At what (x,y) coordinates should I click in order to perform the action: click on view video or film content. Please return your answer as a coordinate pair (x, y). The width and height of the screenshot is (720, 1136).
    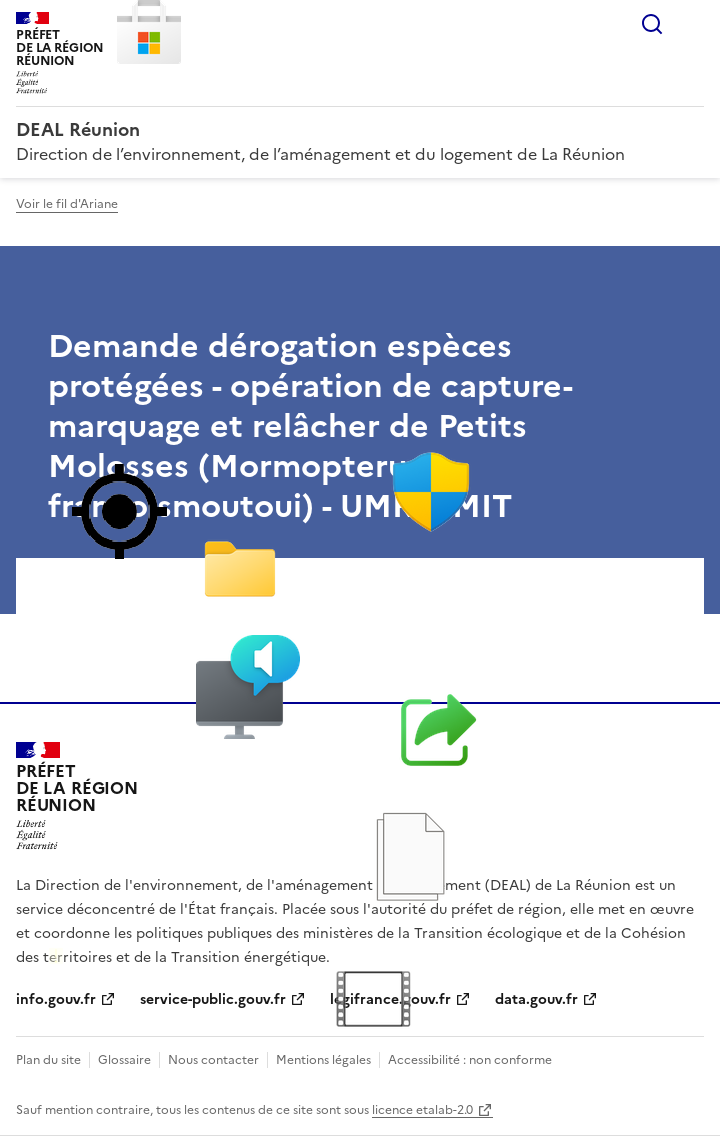
    Looking at the image, I should click on (374, 1008).